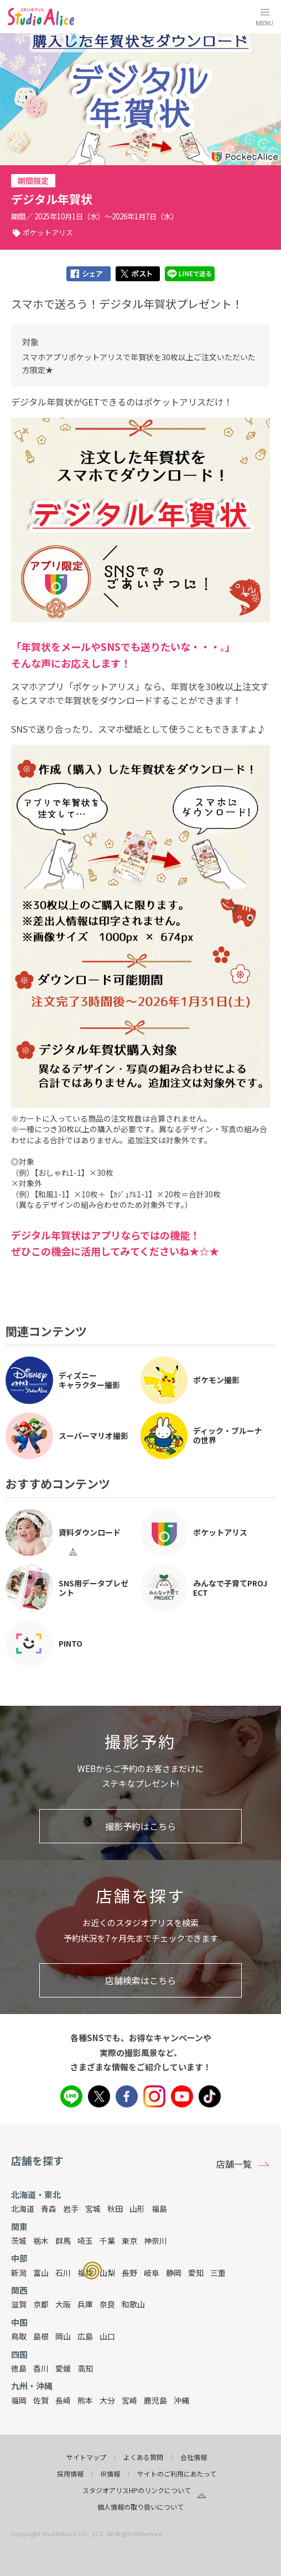 The width and height of the screenshot is (281, 2576). Describe the element at coordinates (73, 1552) in the screenshot. I see `view camping or outdoor accommodations` at that location.